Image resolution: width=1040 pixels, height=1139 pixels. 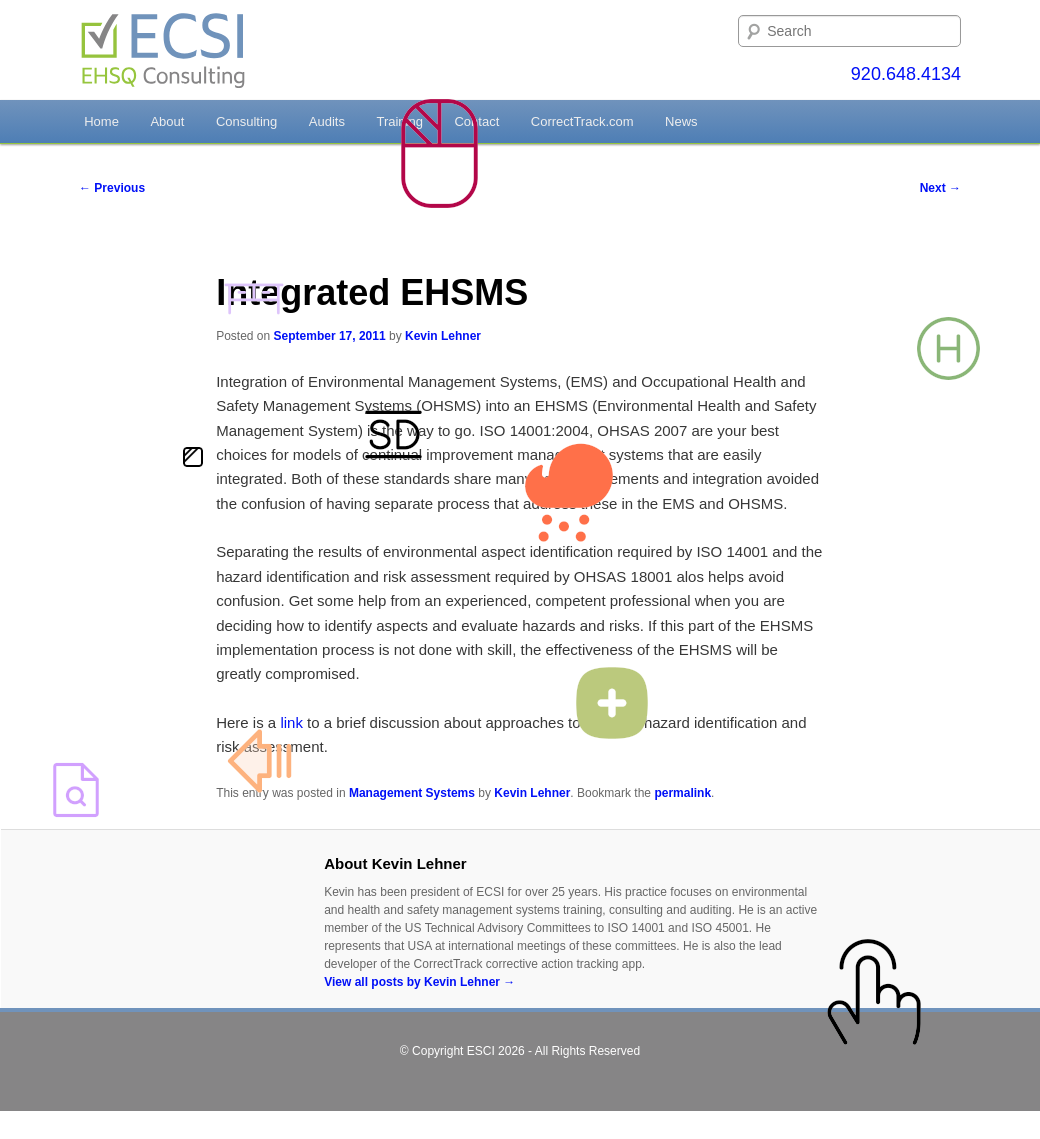 What do you see at coordinates (874, 994) in the screenshot?
I see `tap to interact with this element` at bounding box center [874, 994].